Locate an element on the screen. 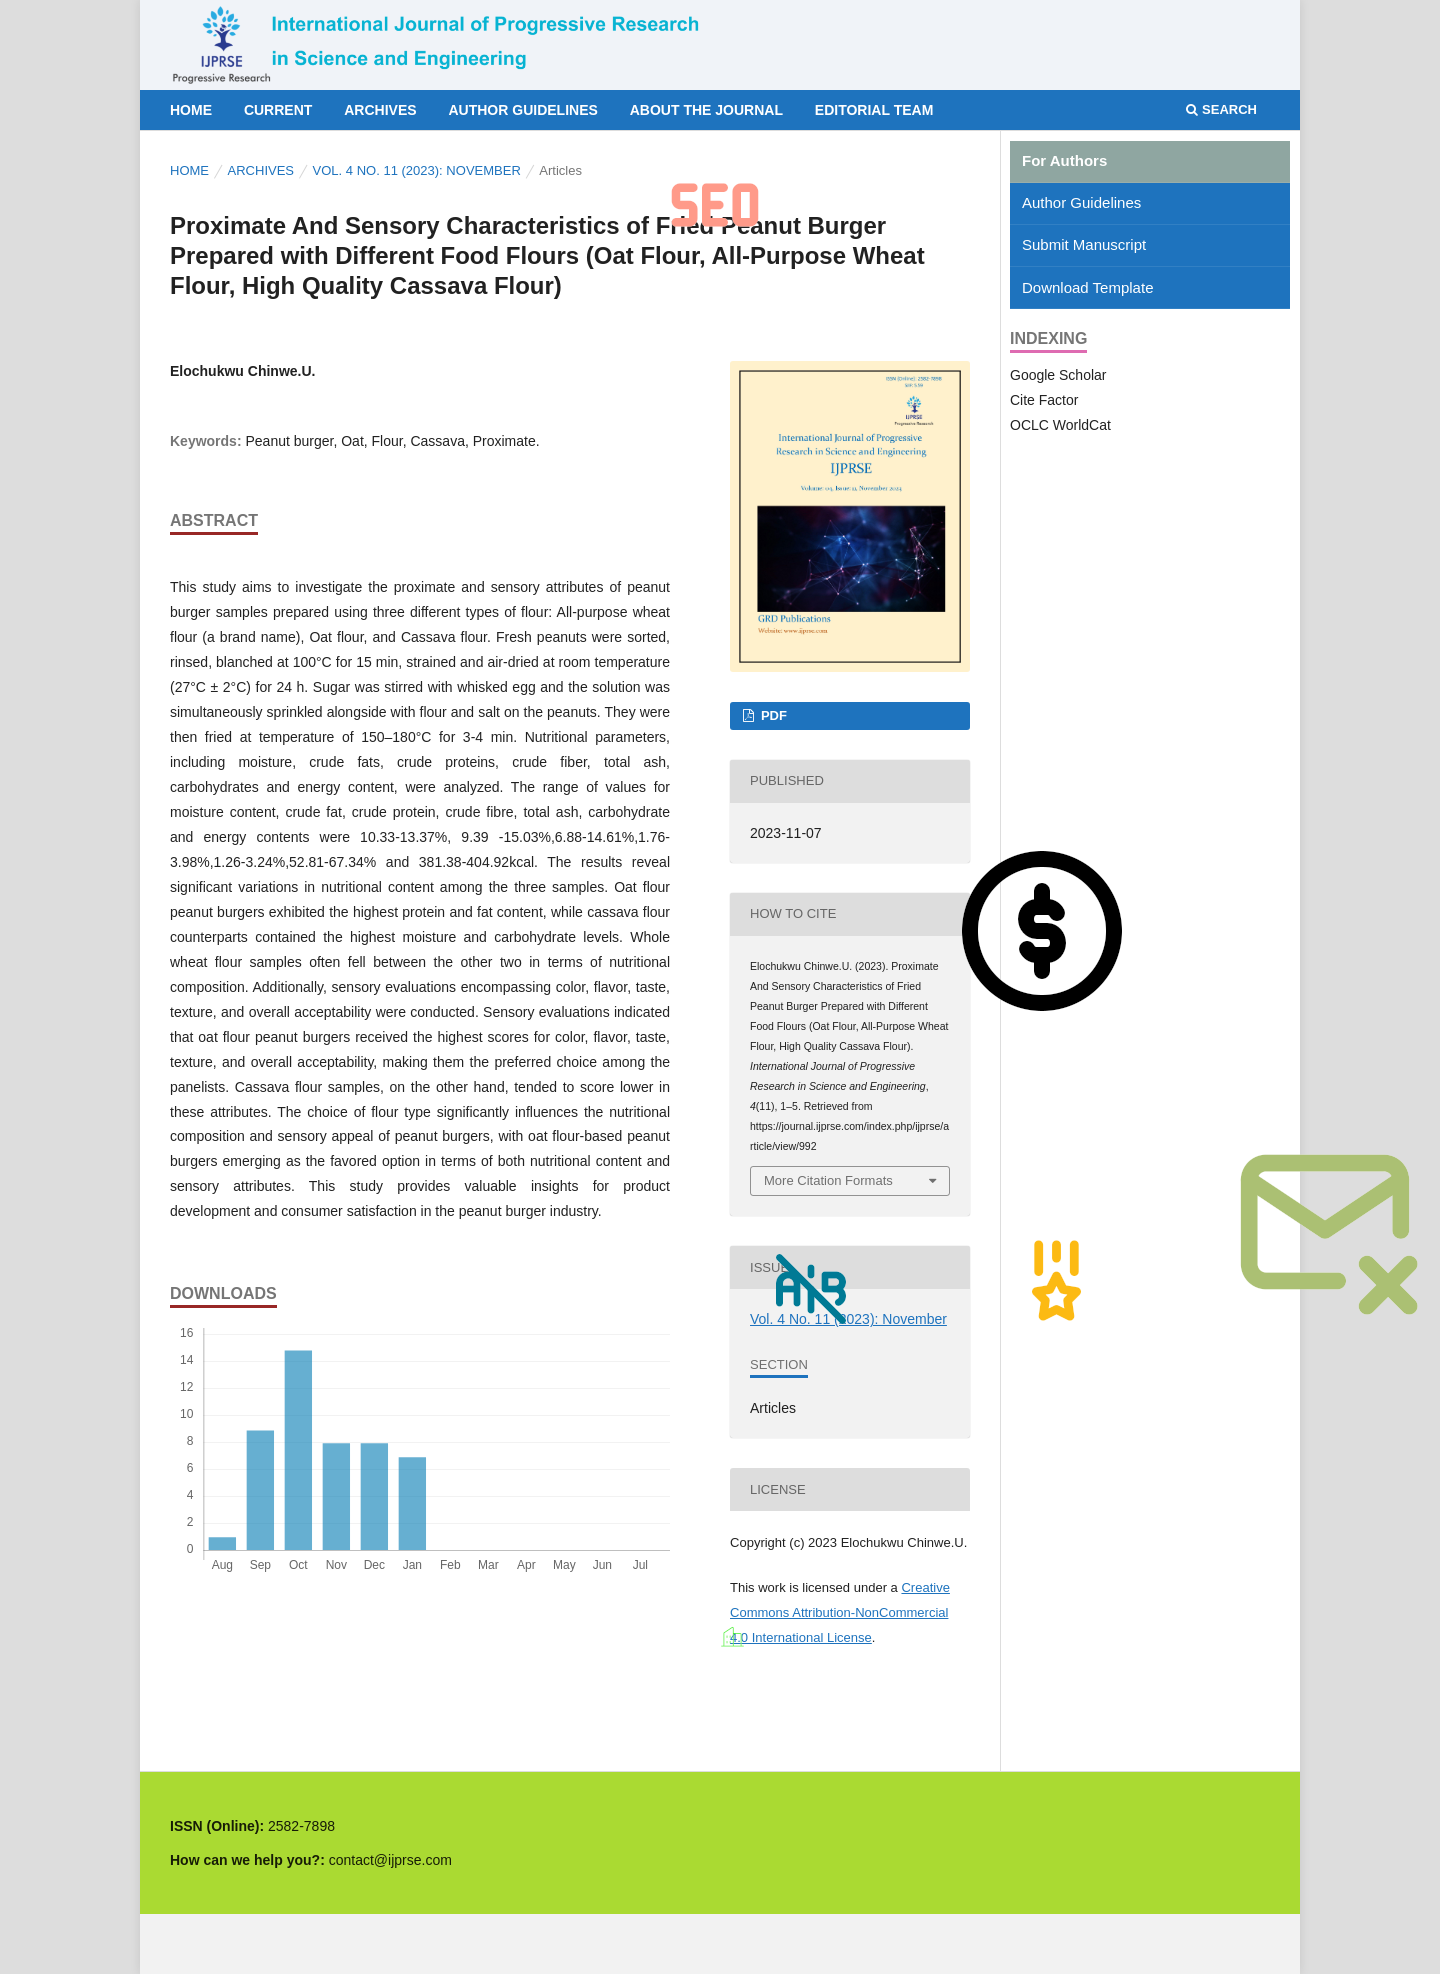  access search engine optimization tools is located at coordinates (715, 205).